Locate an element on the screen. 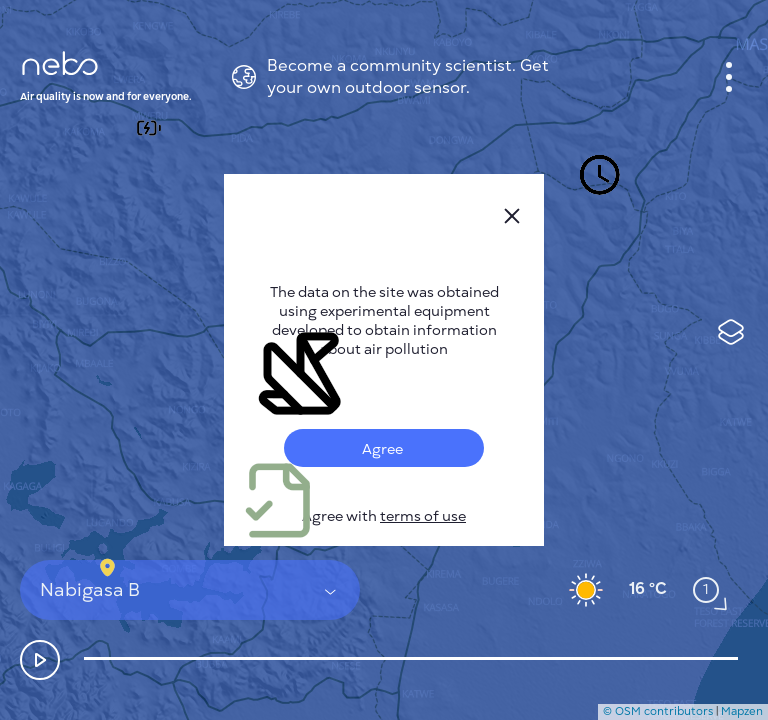 The width and height of the screenshot is (768, 720). indicates device is currently charging is located at coordinates (149, 128).